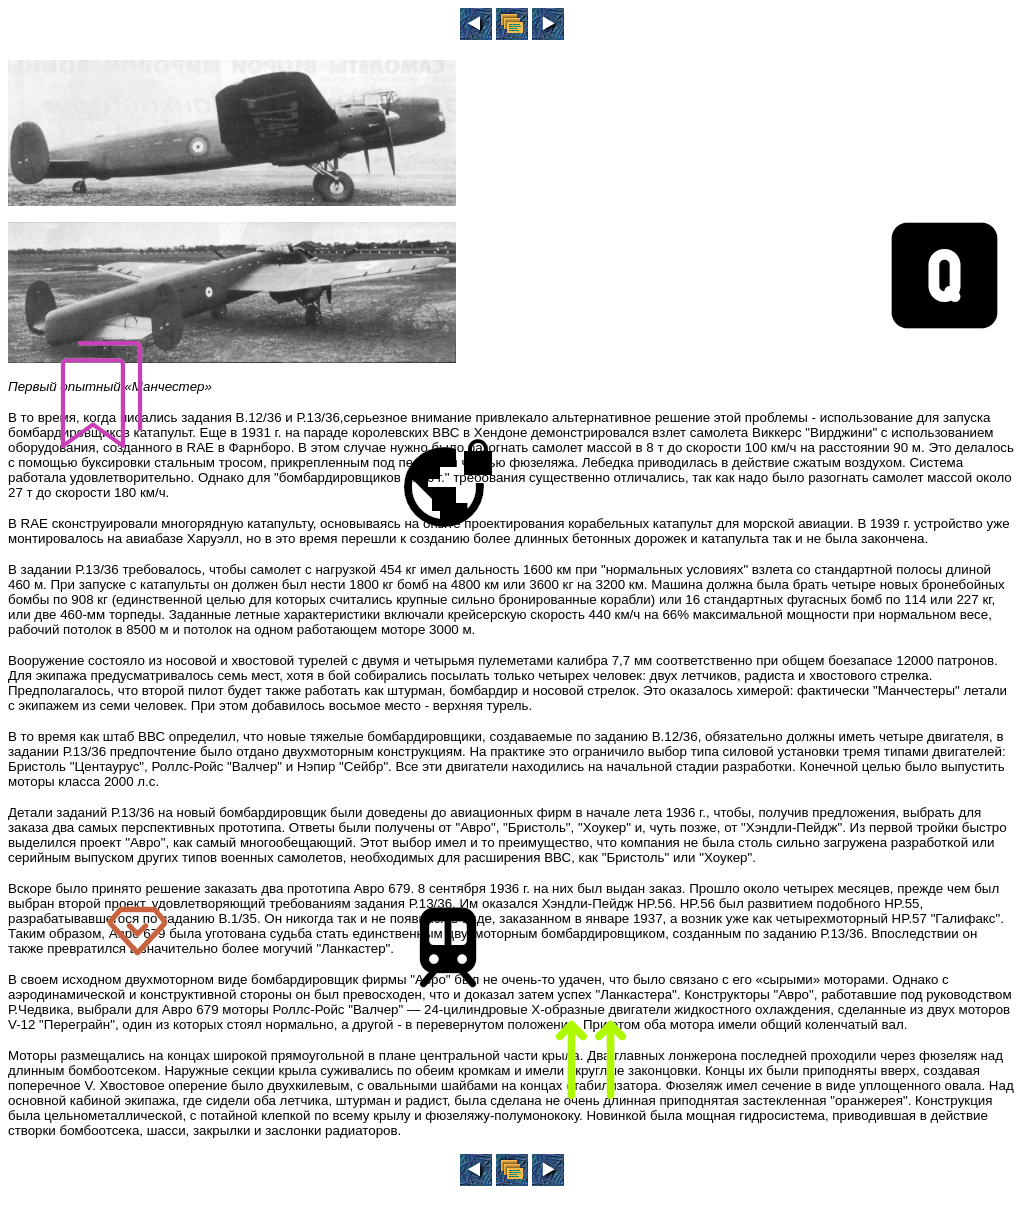  Describe the element at coordinates (101, 394) in the screenshot. I see `view saved bookmarks` at that location.